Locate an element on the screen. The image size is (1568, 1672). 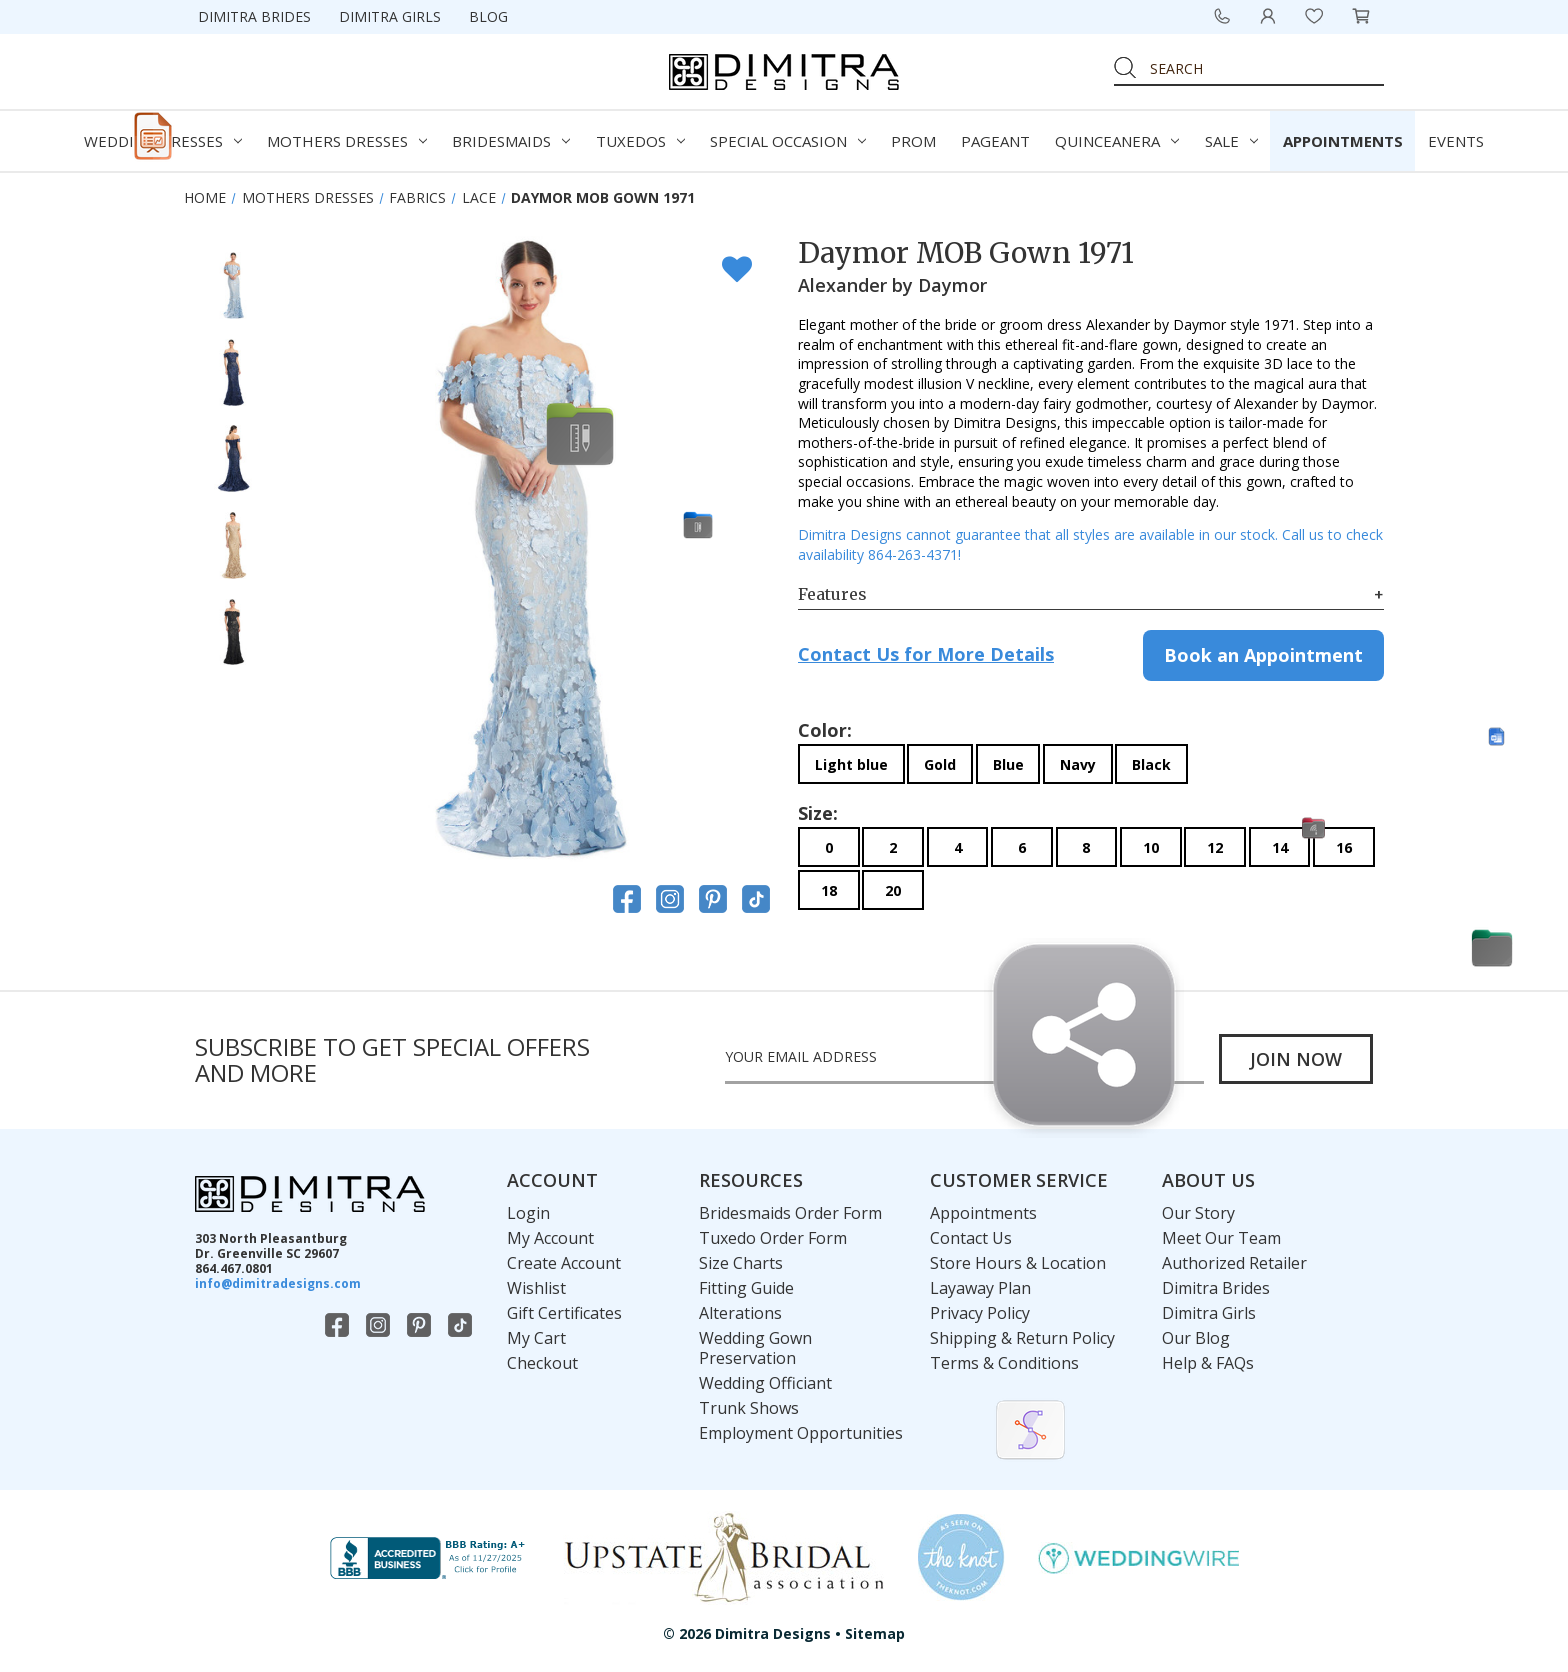
open a folder to view its contents is located at coordinates (1492, 948).